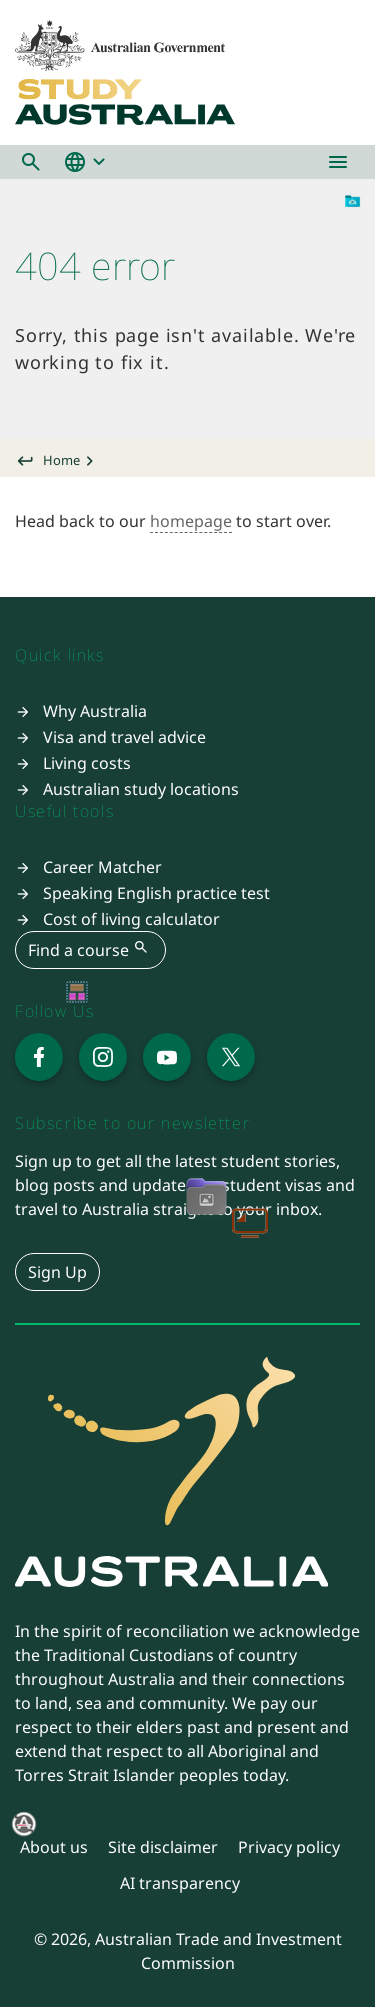  Describe the element at coordinates (206, 1196) in the screenshot. I see `open your pictures folder` at that location.